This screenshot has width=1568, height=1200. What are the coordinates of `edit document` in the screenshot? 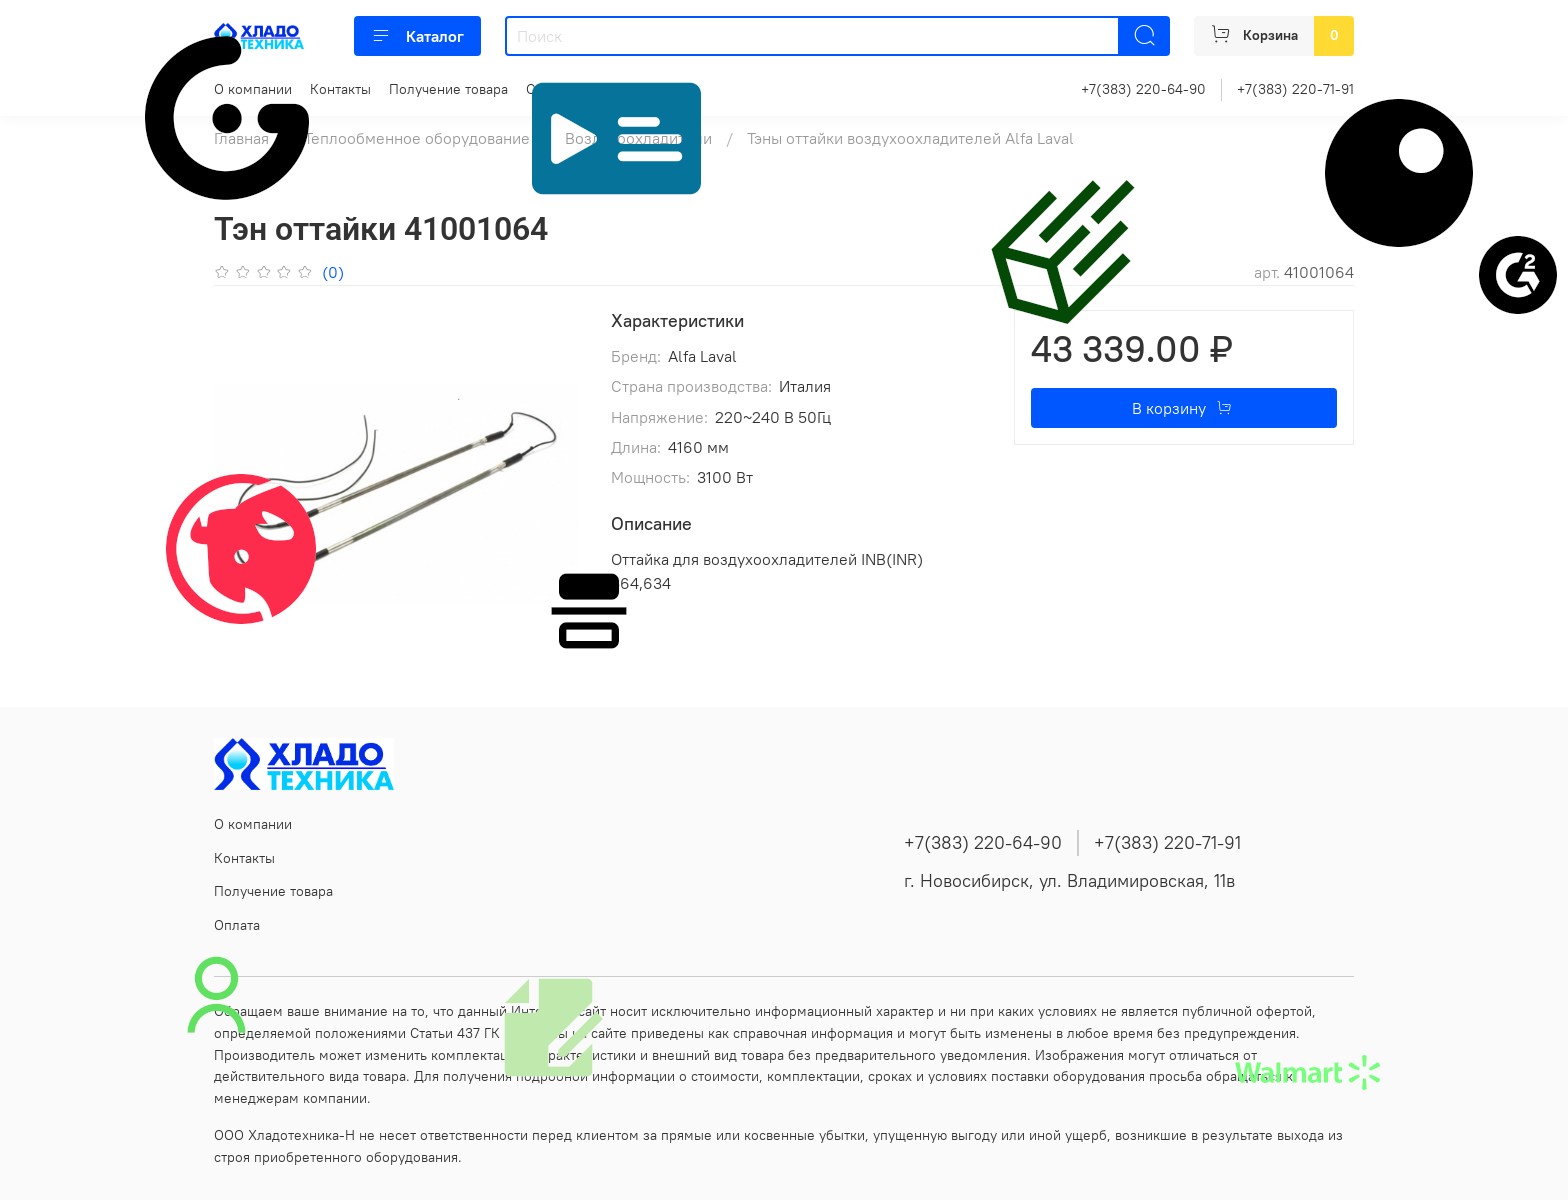 It's located at (548, 1027).